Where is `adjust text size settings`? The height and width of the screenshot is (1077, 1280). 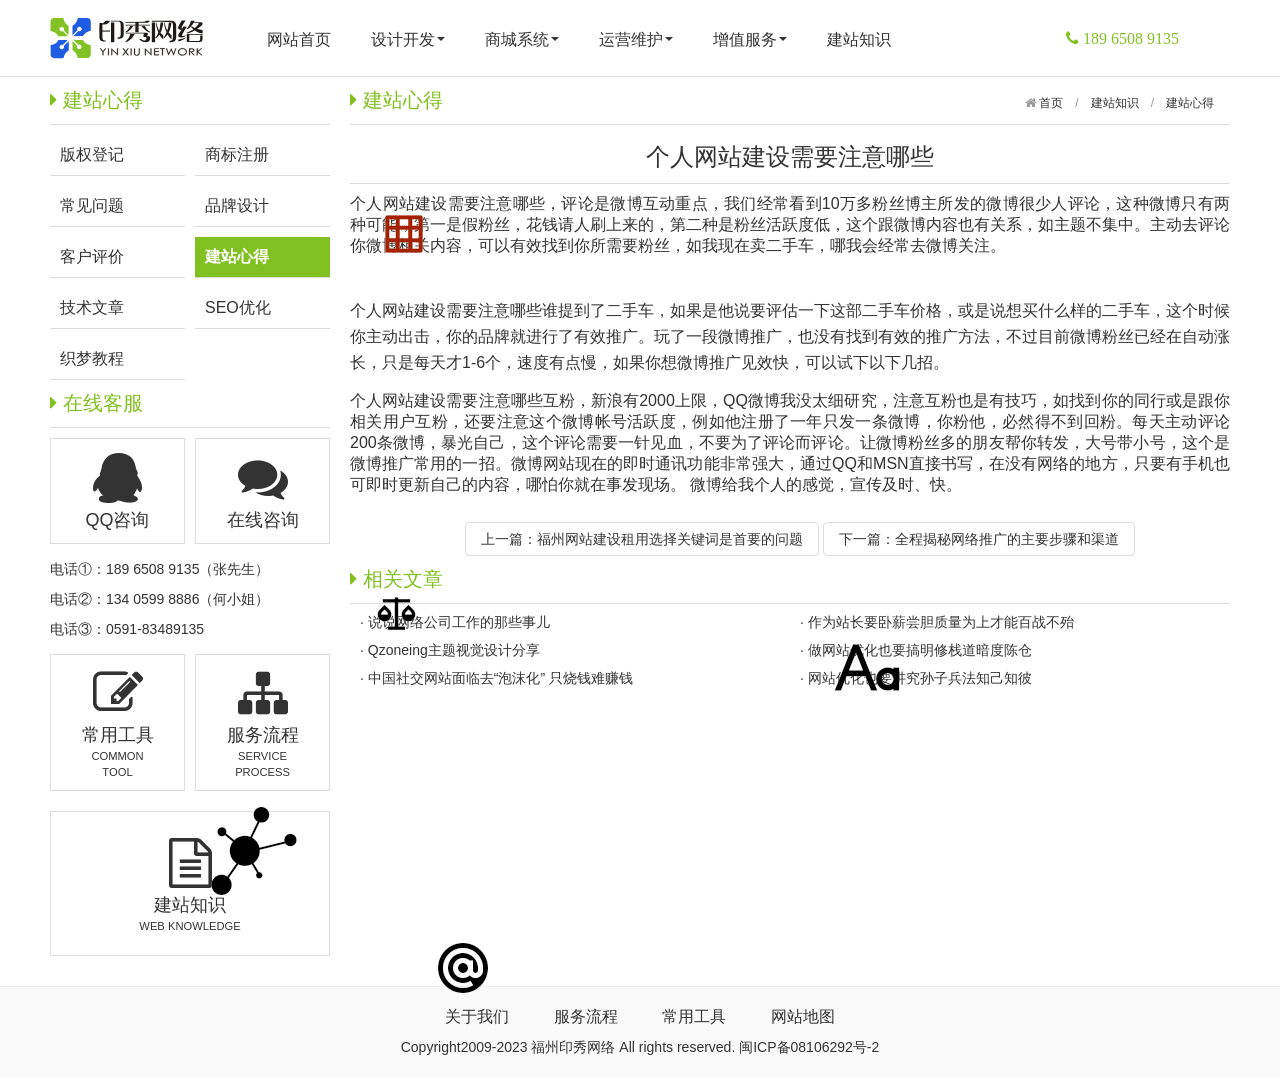
adjust text size settings is located at coordinates (867, 667).